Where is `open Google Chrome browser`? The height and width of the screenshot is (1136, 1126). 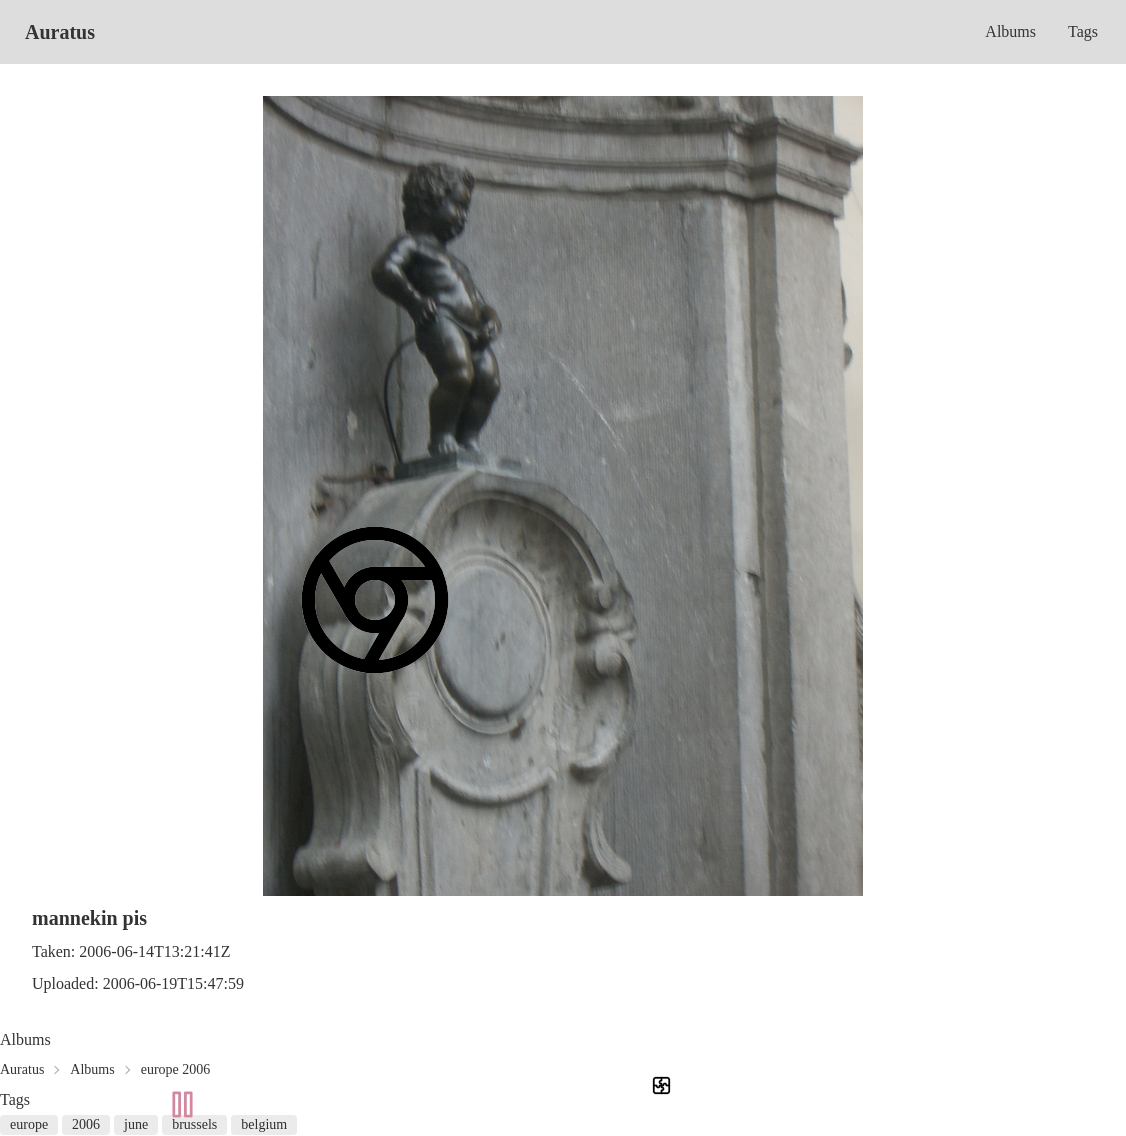 open Google Chrome browser is located at coordinates (375, 600).